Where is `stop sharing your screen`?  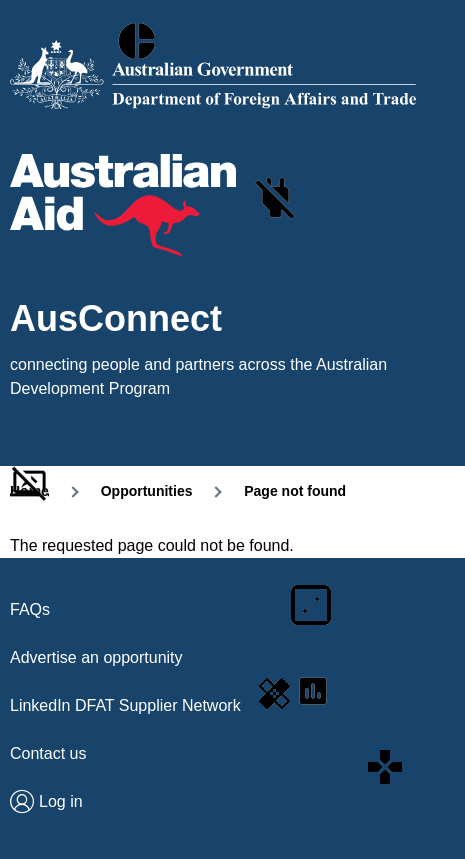
stop sharing your screen is located at coordinates (29, 483).